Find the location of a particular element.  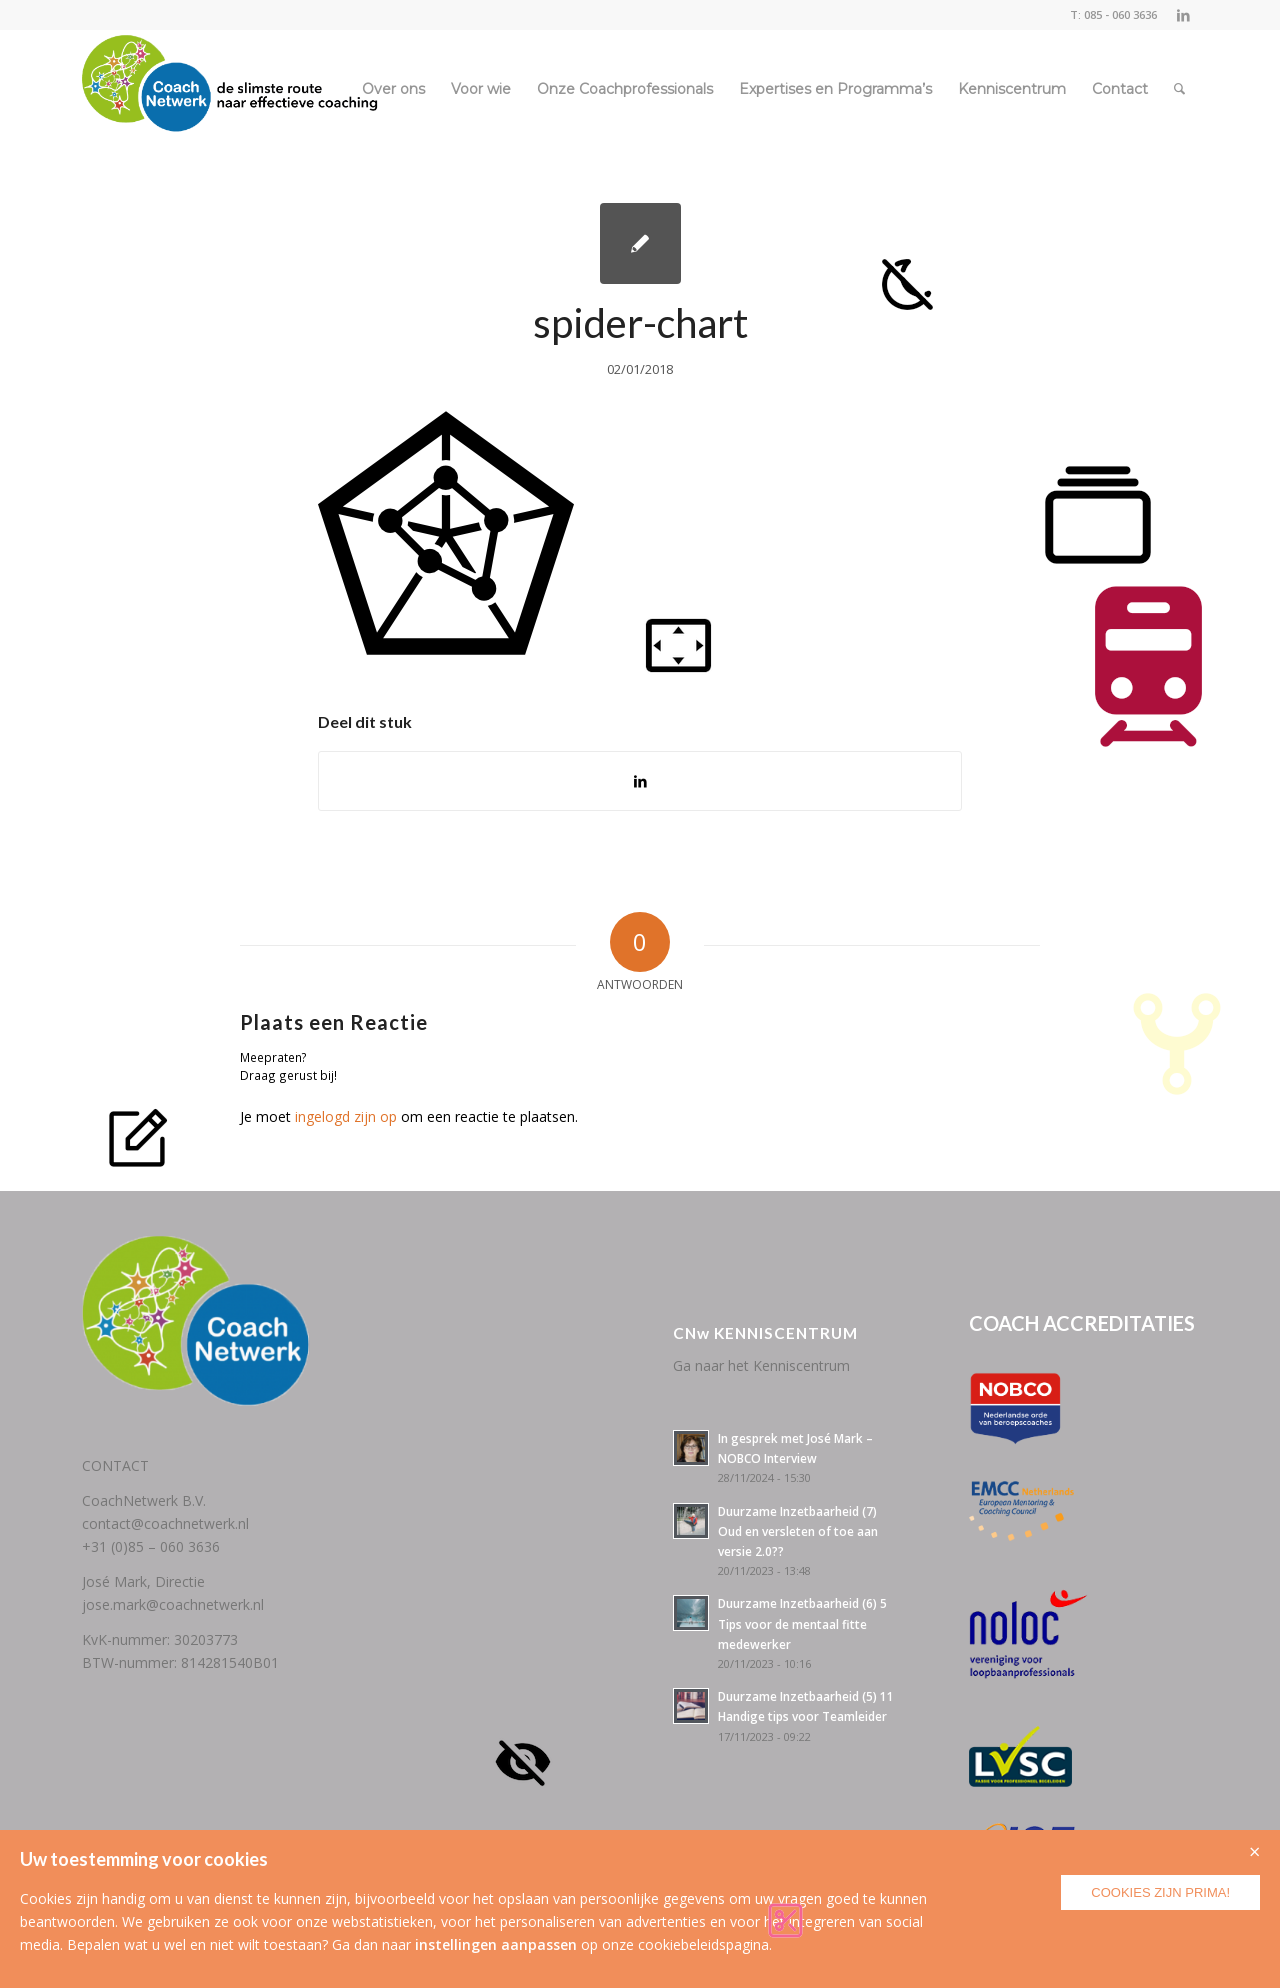

cut or crop selected content is located at coordinates (785, 1920).